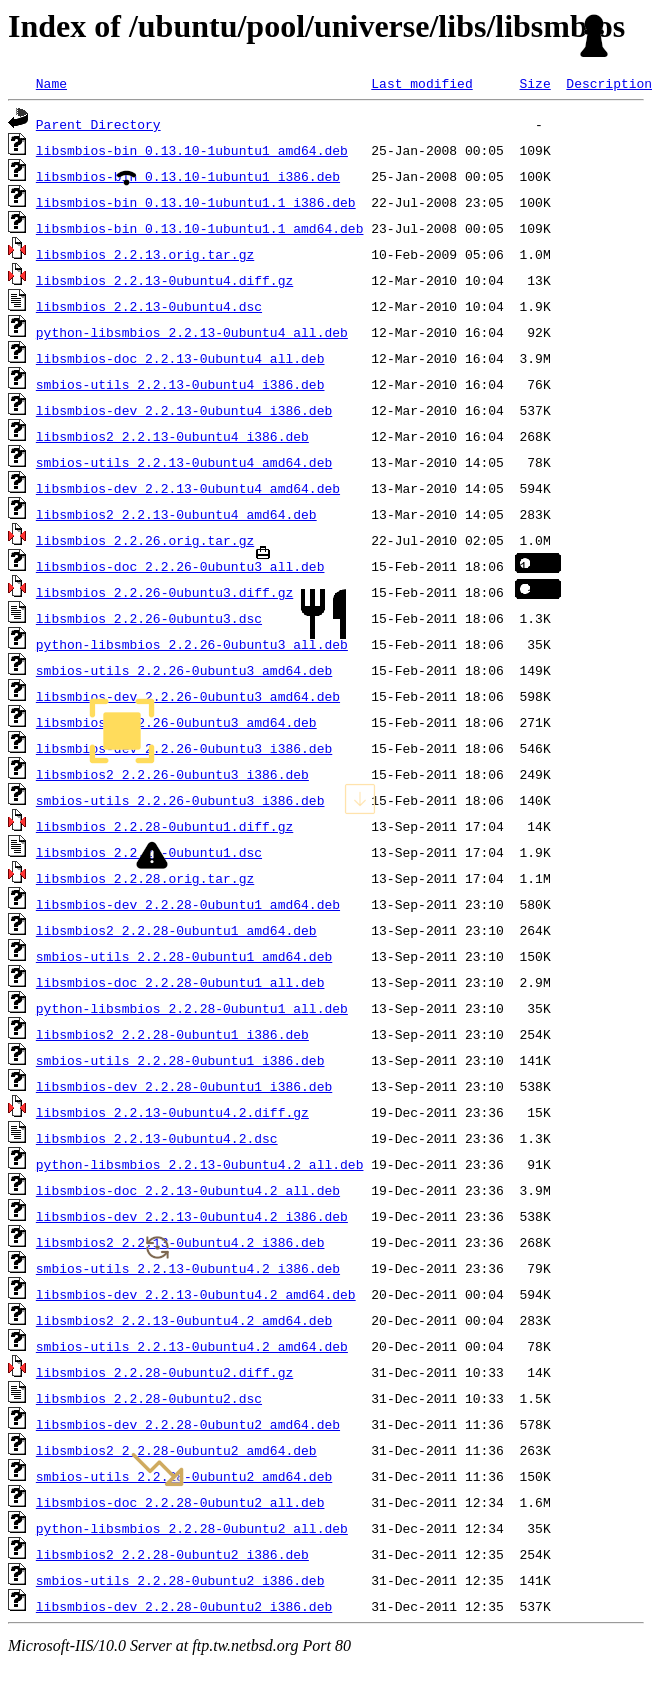 The image size is (652, 1700). What do you see at coordinates (157, 1247) in the screenshot?
I see `refresh or sync with status indicator` at bounding box center [157, 1247].